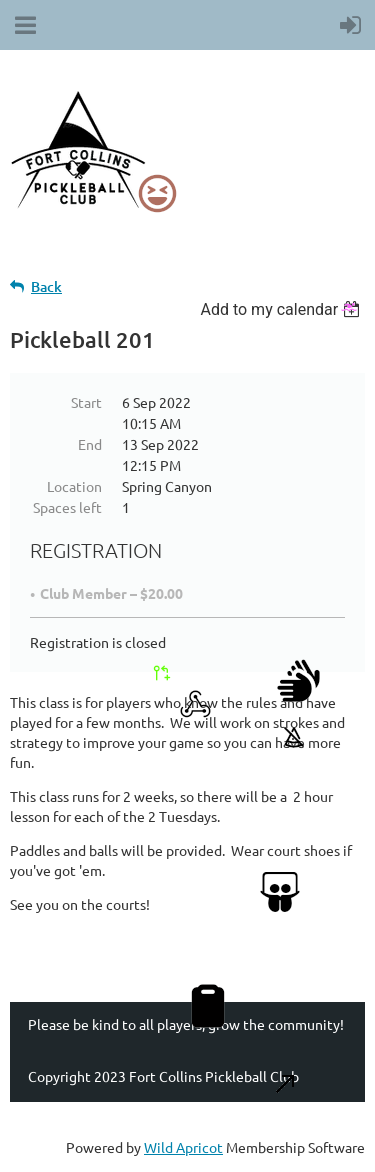 The image size is (375, 1172). What do you see at coordinates (208, 1006) in the screenshot?
I see `copy to clipboard` at bounding box center [208, 1006].